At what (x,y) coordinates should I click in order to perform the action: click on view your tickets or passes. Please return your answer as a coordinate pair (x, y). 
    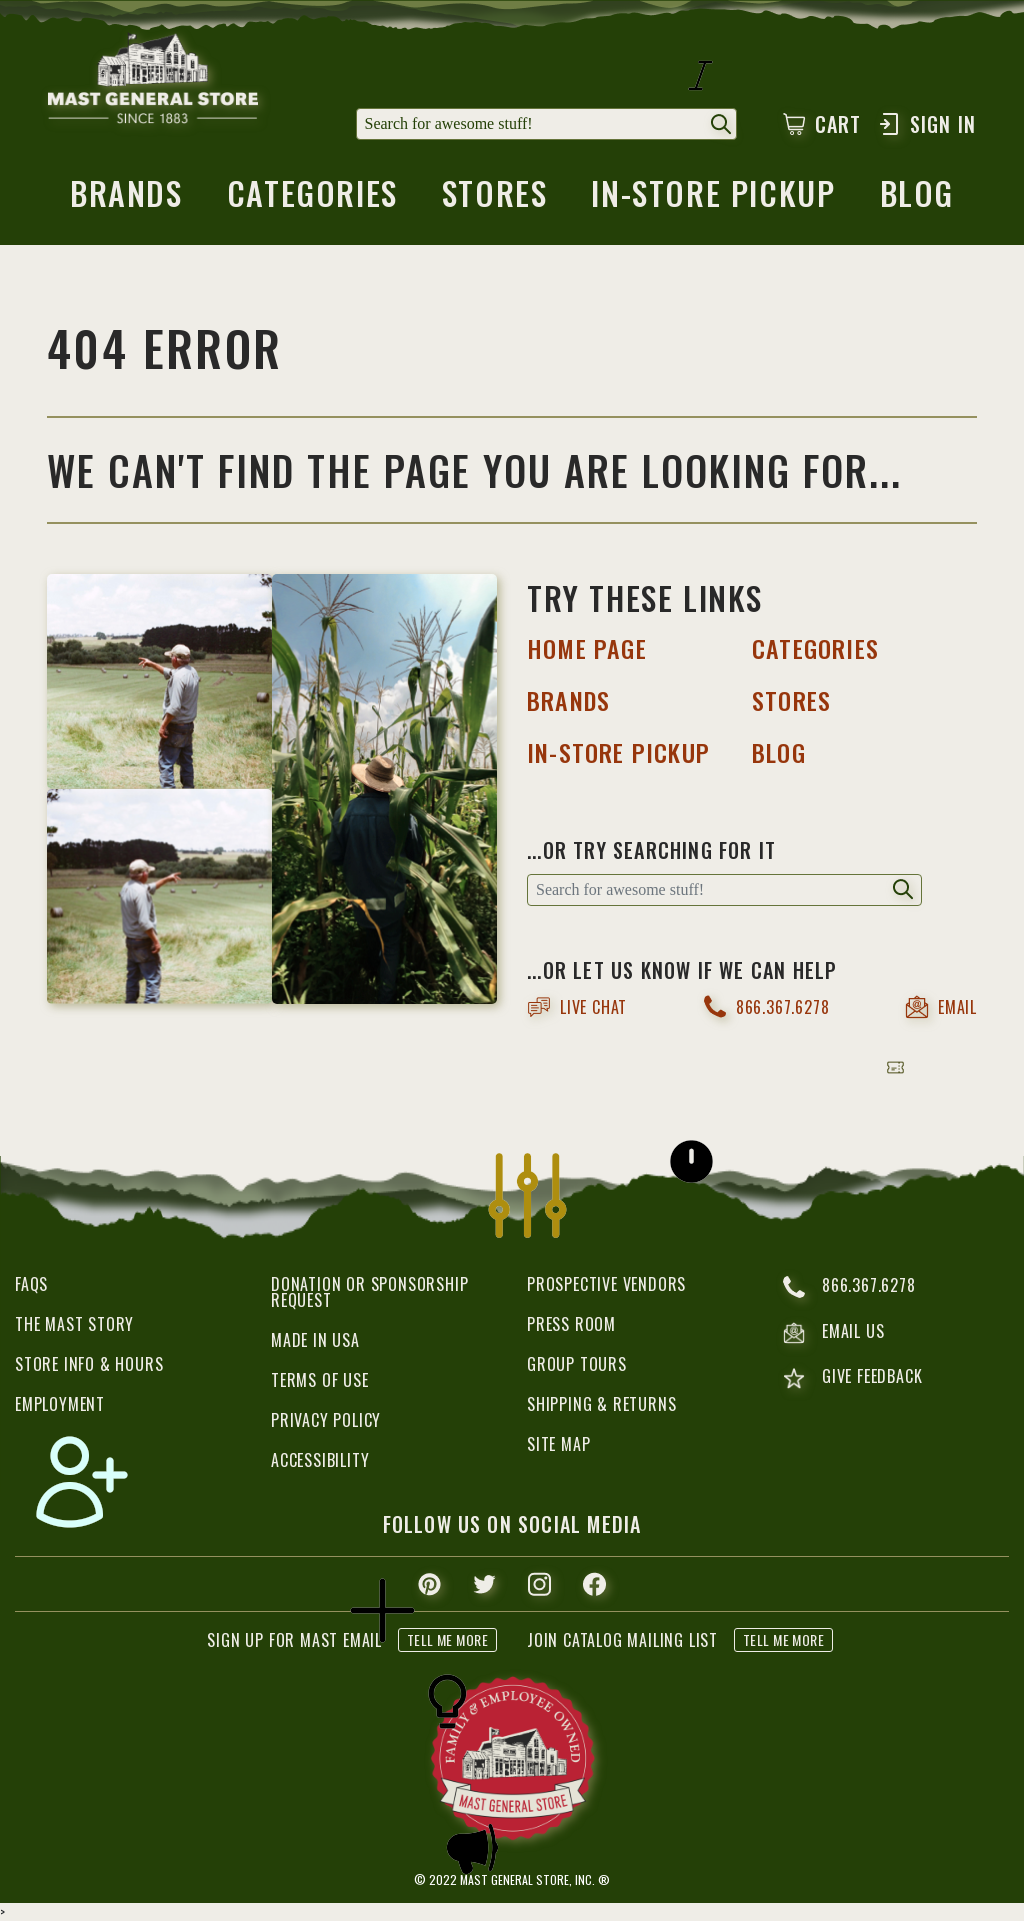
    Looking at the image, I should click on (895, 1067).